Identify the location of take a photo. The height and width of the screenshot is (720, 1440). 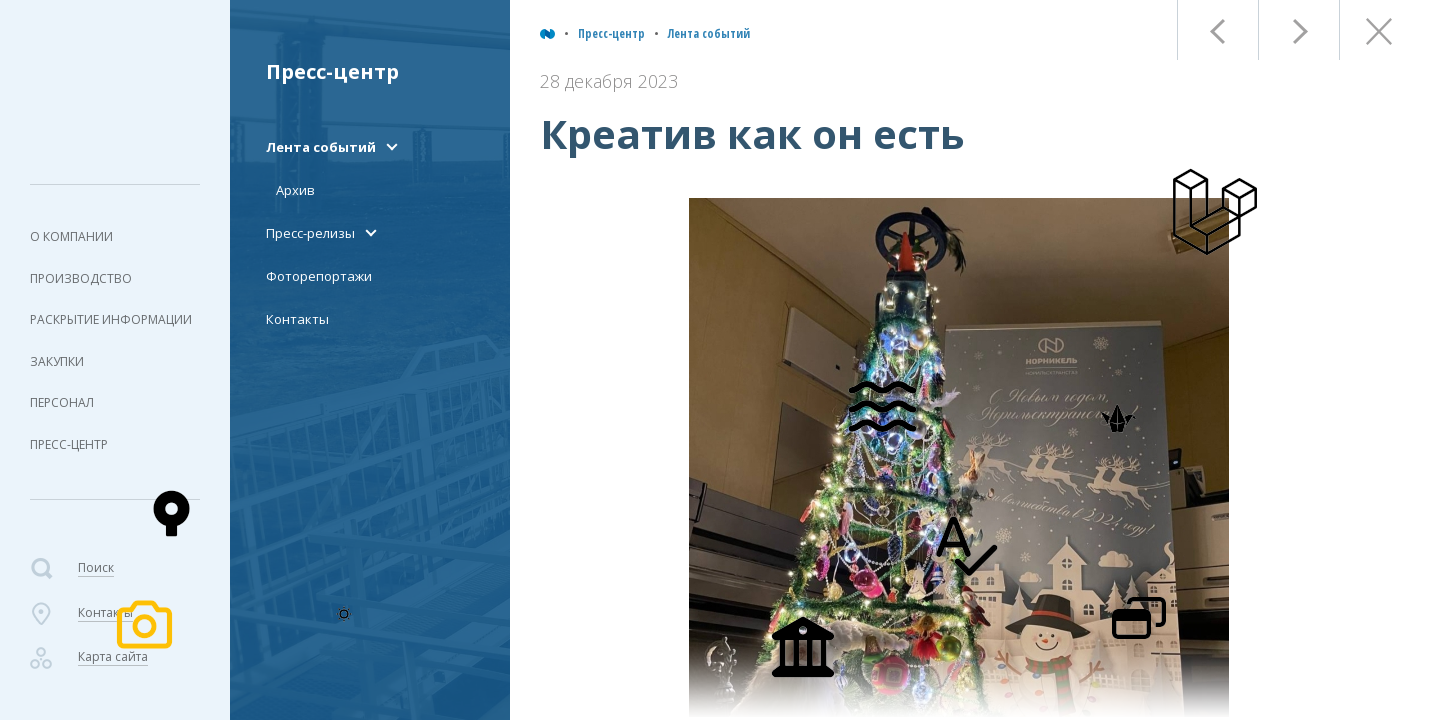
(144, 624).